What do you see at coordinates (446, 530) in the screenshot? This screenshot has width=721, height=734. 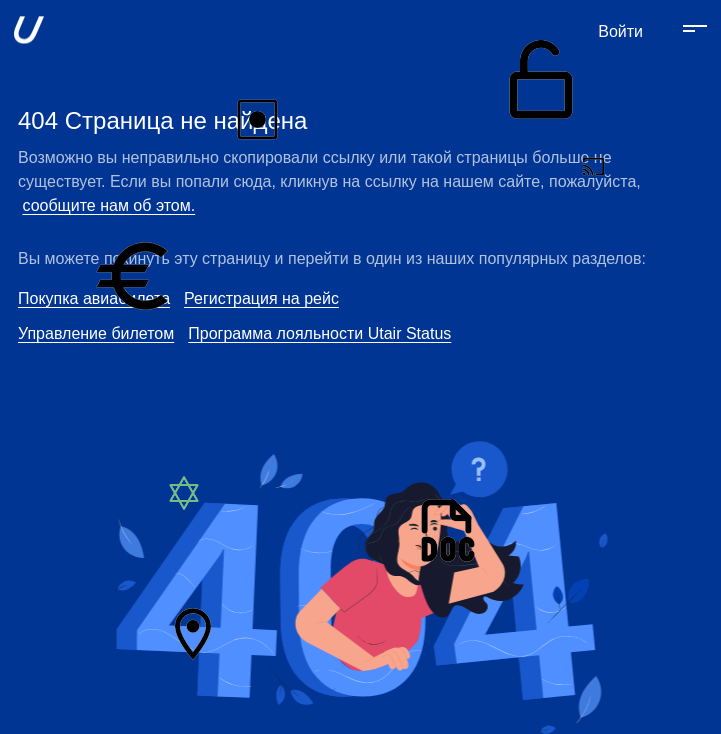 I see `indicates a Word document file type` at bounding box center [446, 530].